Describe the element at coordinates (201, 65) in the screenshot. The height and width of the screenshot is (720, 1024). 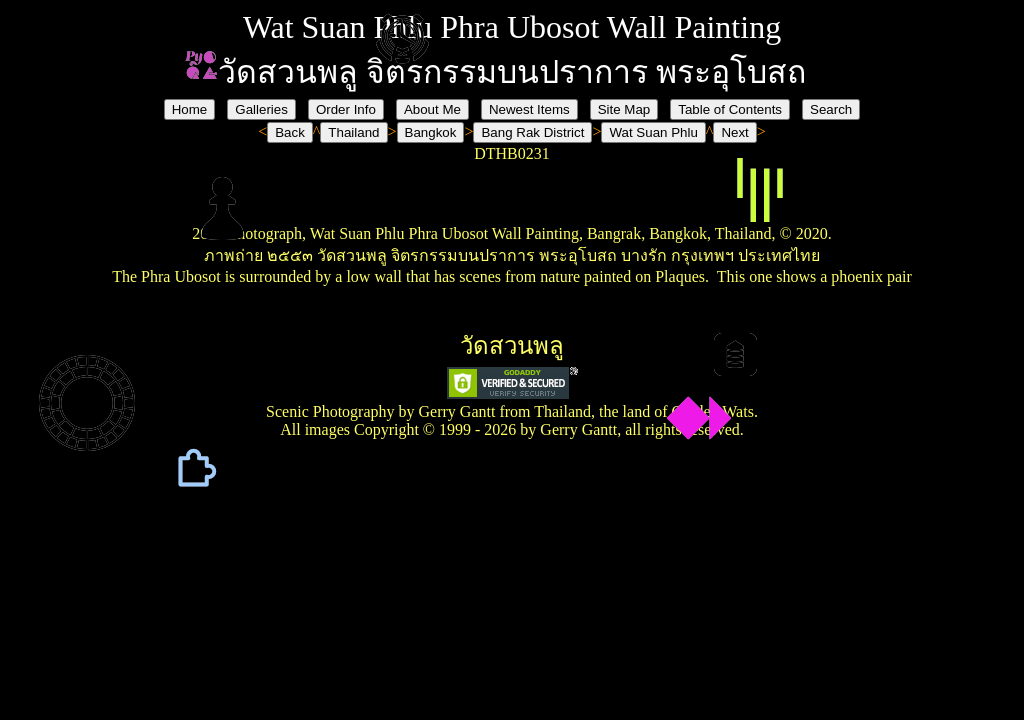
I see `pycqa (python code quality authority) organization logo` at that location.